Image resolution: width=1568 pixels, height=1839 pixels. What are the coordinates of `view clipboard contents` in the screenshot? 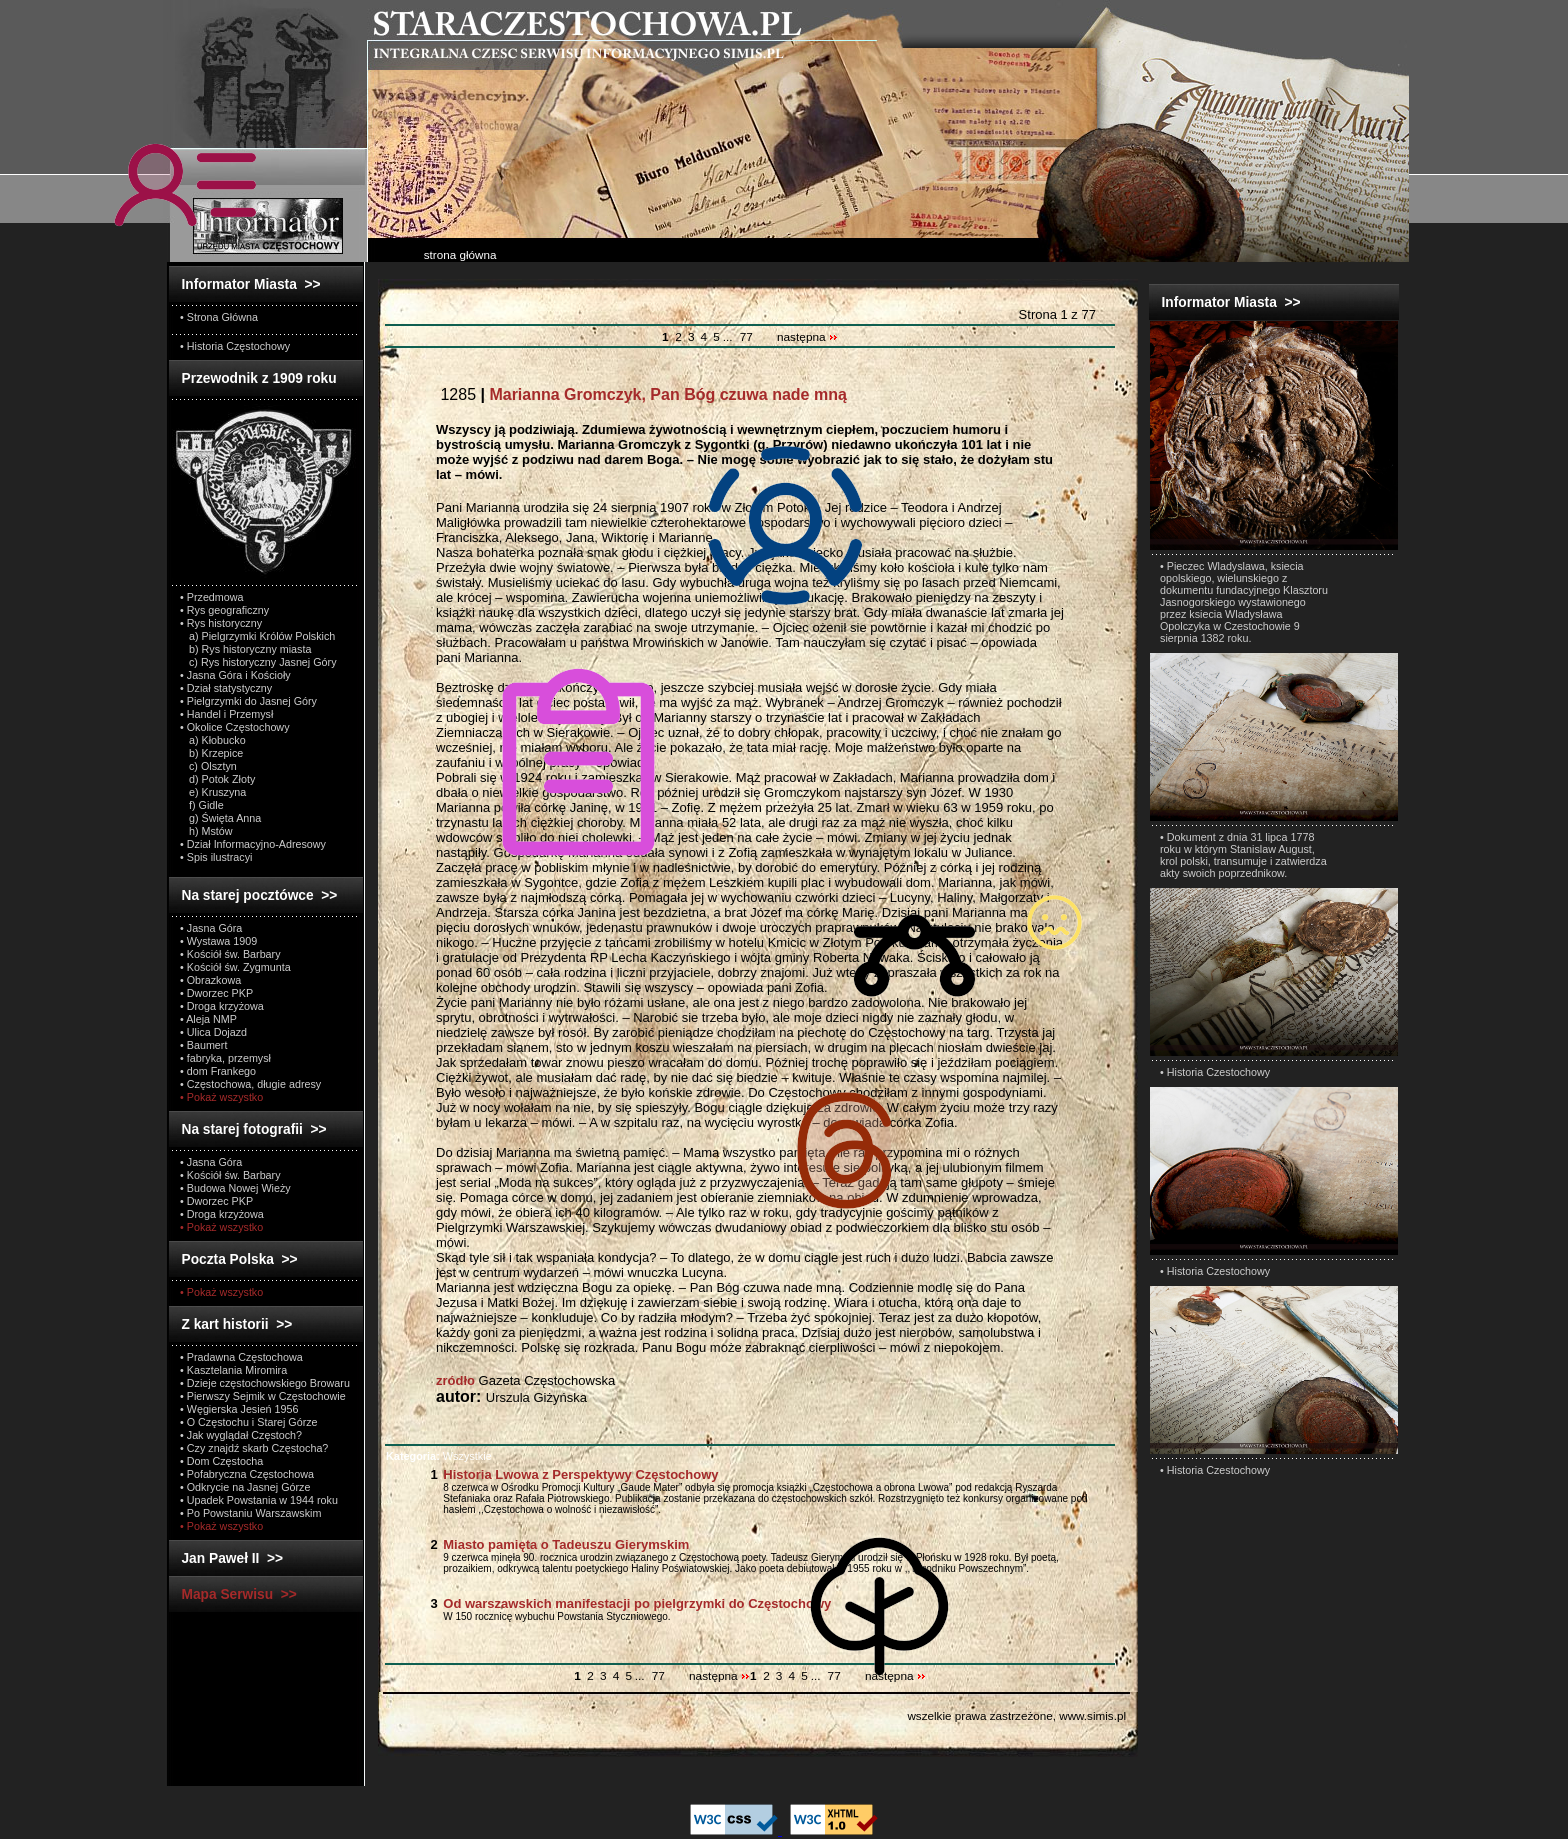 It's located at (578, 765).